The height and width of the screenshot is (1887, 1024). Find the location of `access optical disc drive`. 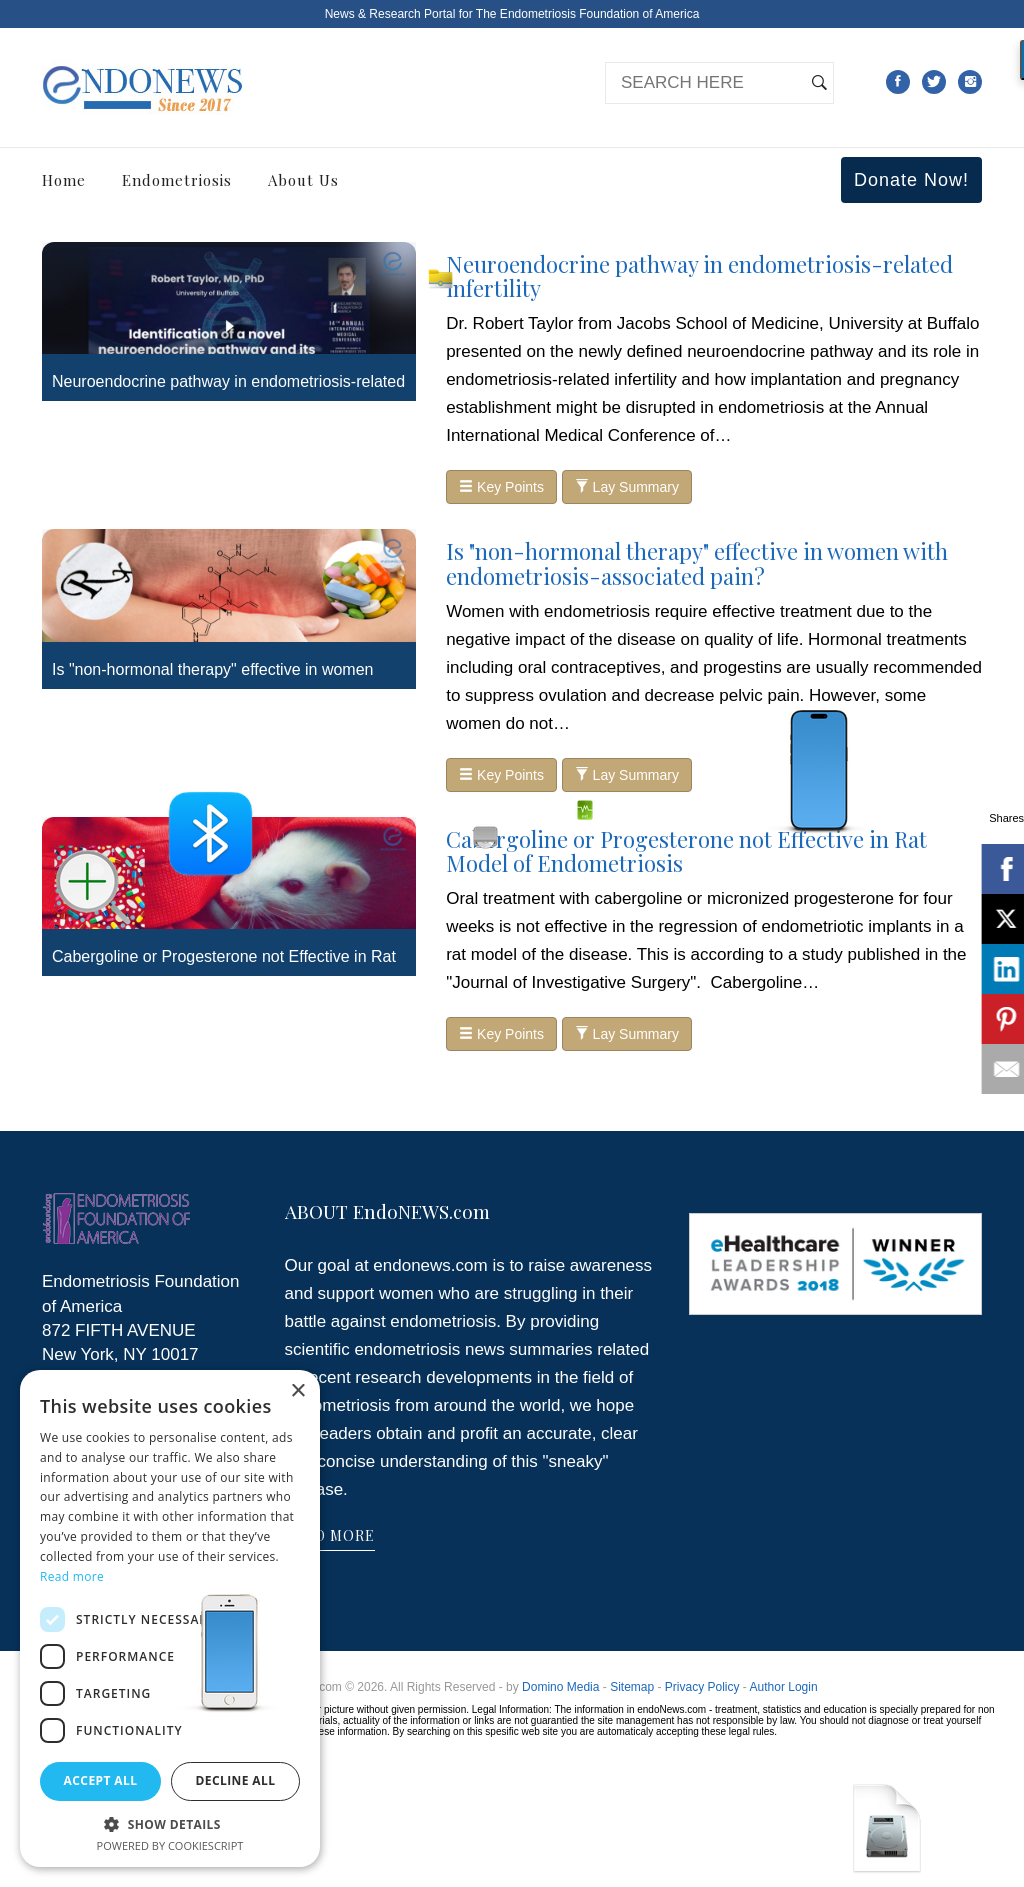

access optical disc drive is located at coordinates (485, 836).